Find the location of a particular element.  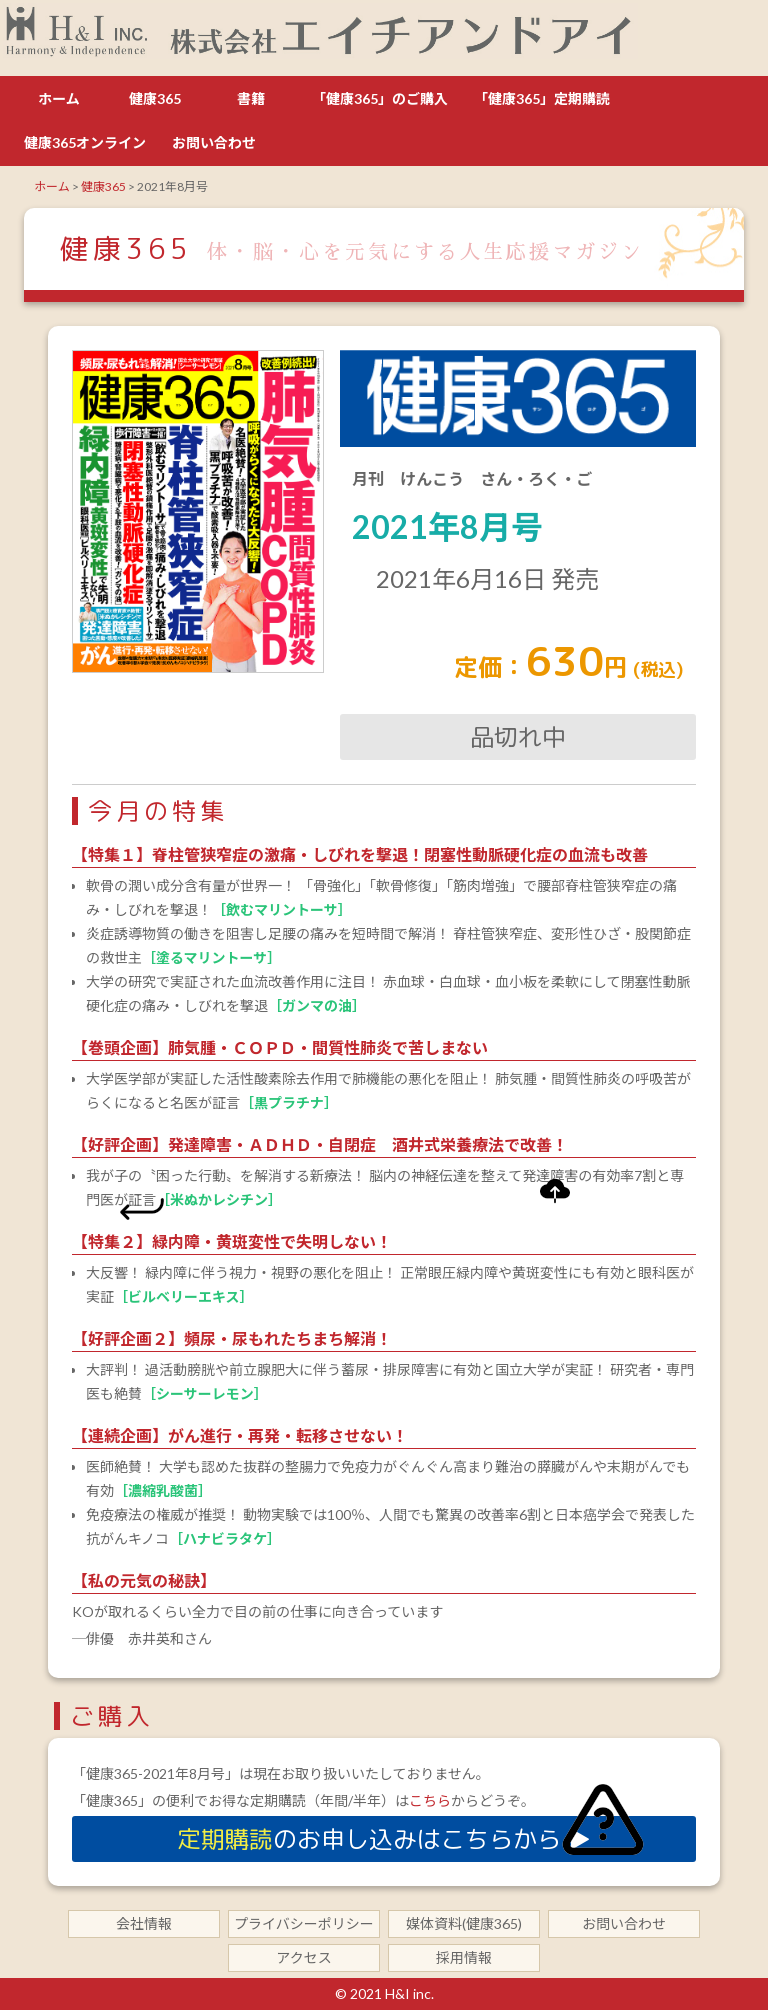

access help or support for a warning condition is located at coordinates (603, 1822).